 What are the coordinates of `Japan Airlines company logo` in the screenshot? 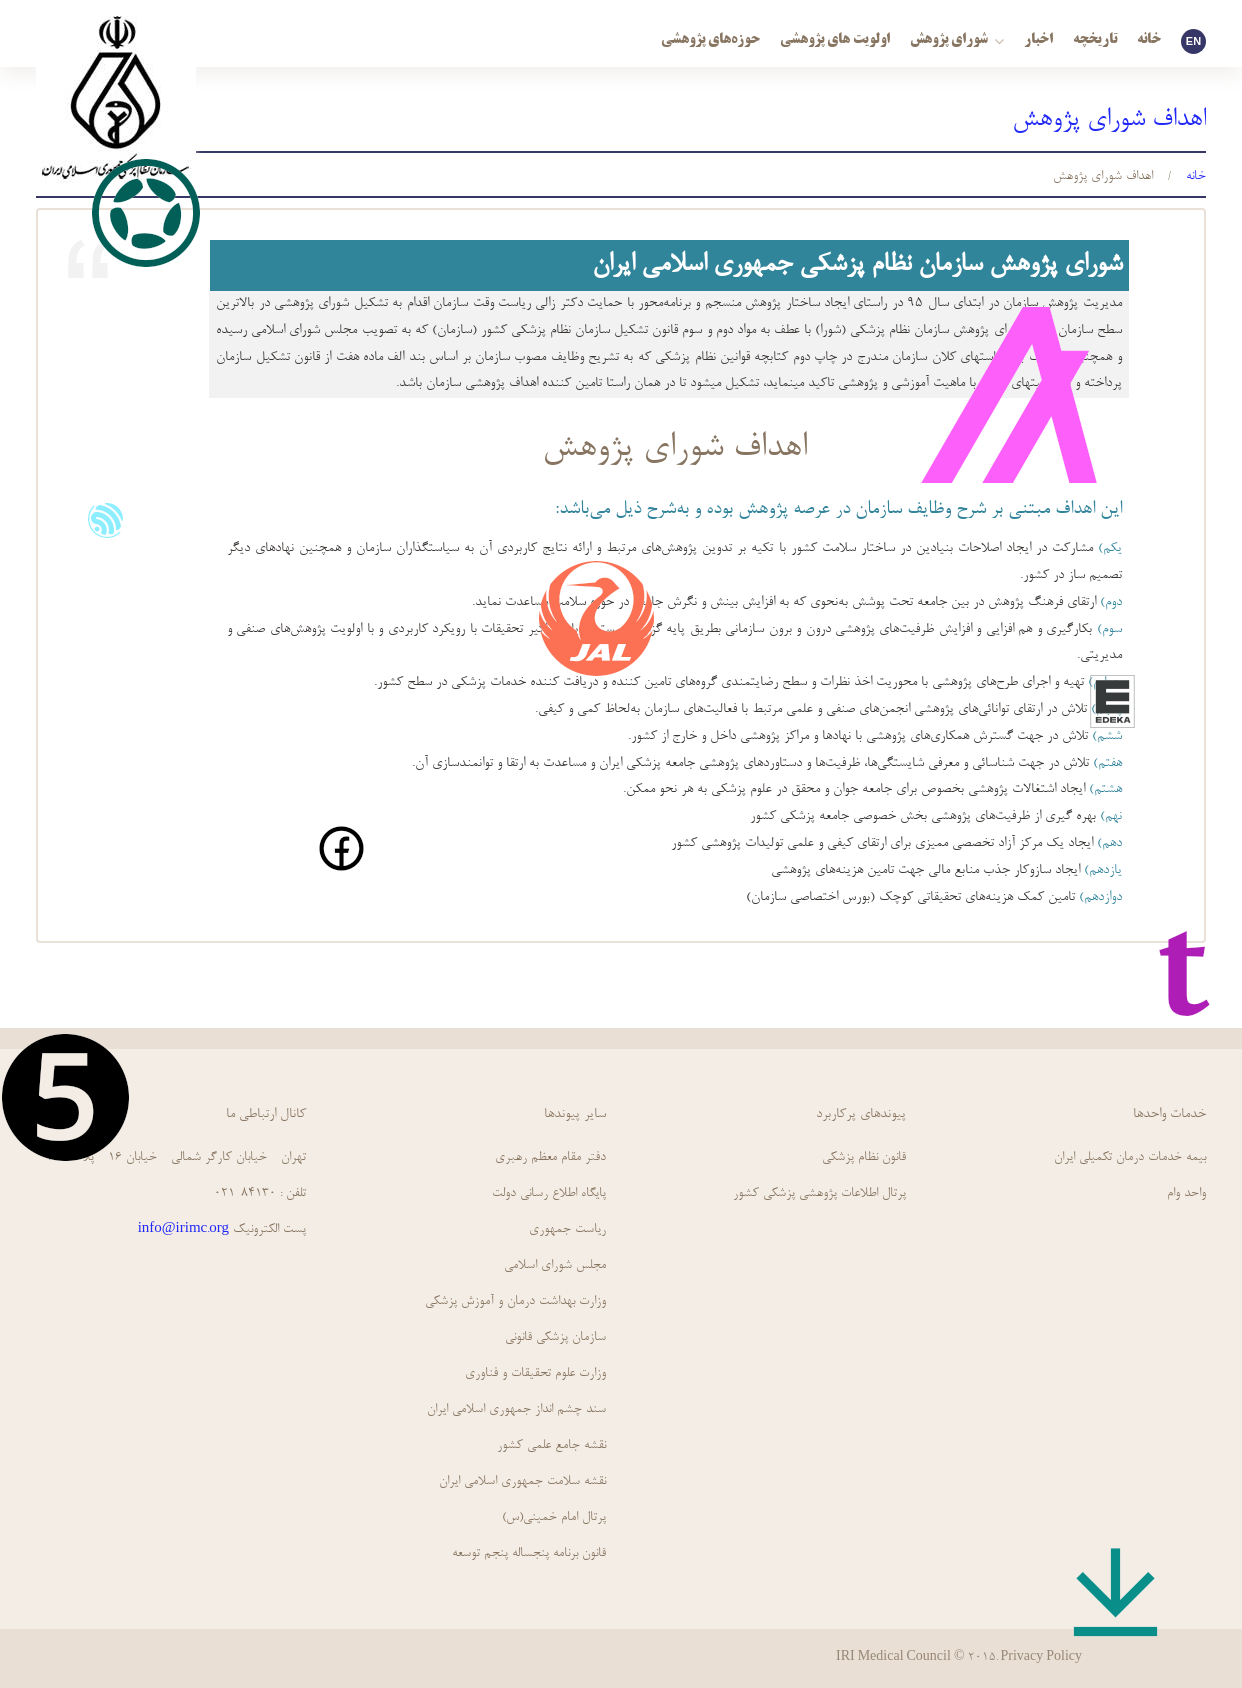 It's located at (596, 618).